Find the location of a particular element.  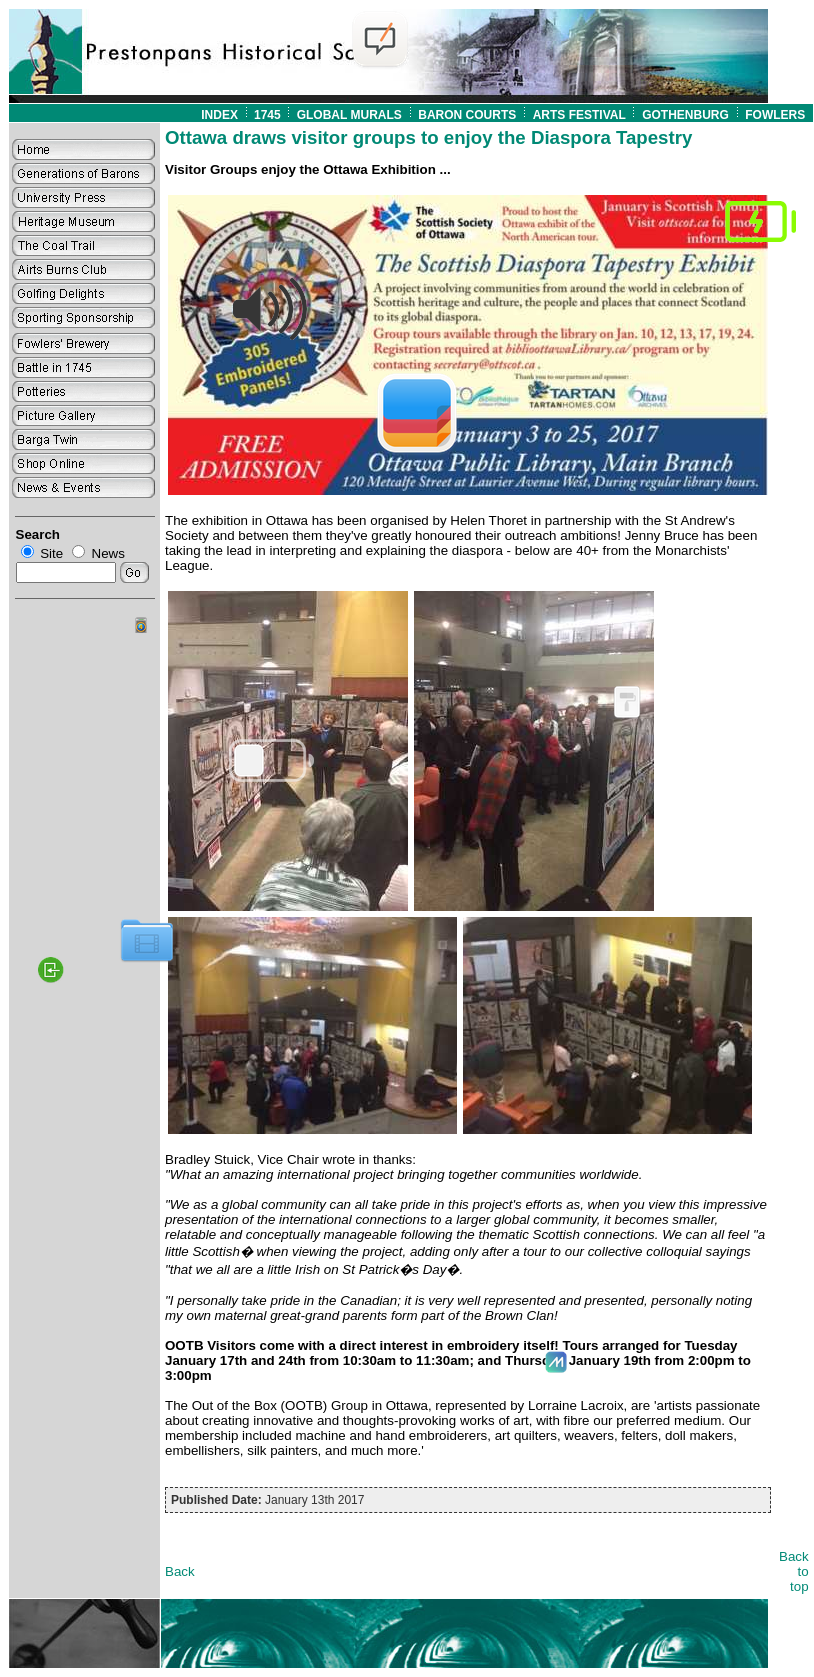

log out of the current session is located at coordinates (51, 970).